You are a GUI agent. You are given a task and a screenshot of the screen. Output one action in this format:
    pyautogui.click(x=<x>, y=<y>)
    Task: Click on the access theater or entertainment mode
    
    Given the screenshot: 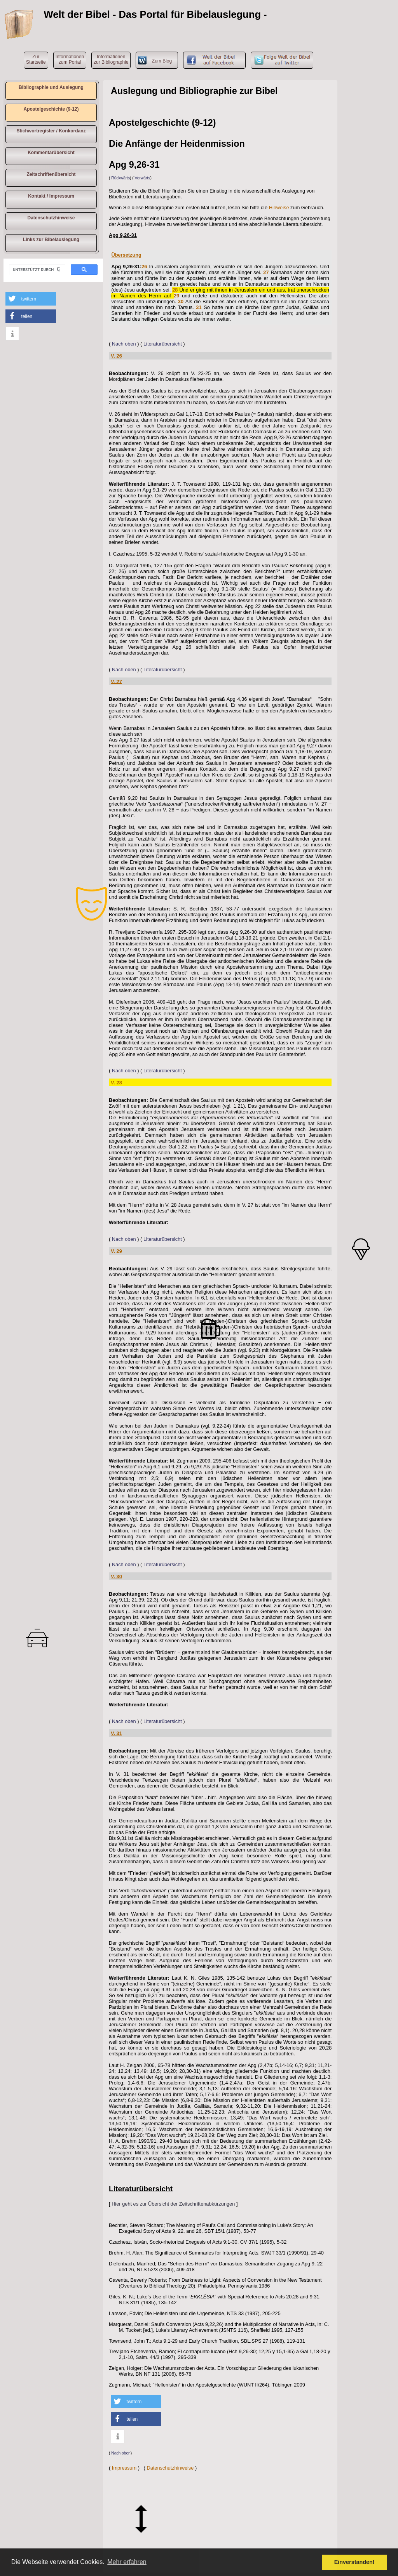 What is the action you would take?
    pyautogui.click(x=91, y=902)
    